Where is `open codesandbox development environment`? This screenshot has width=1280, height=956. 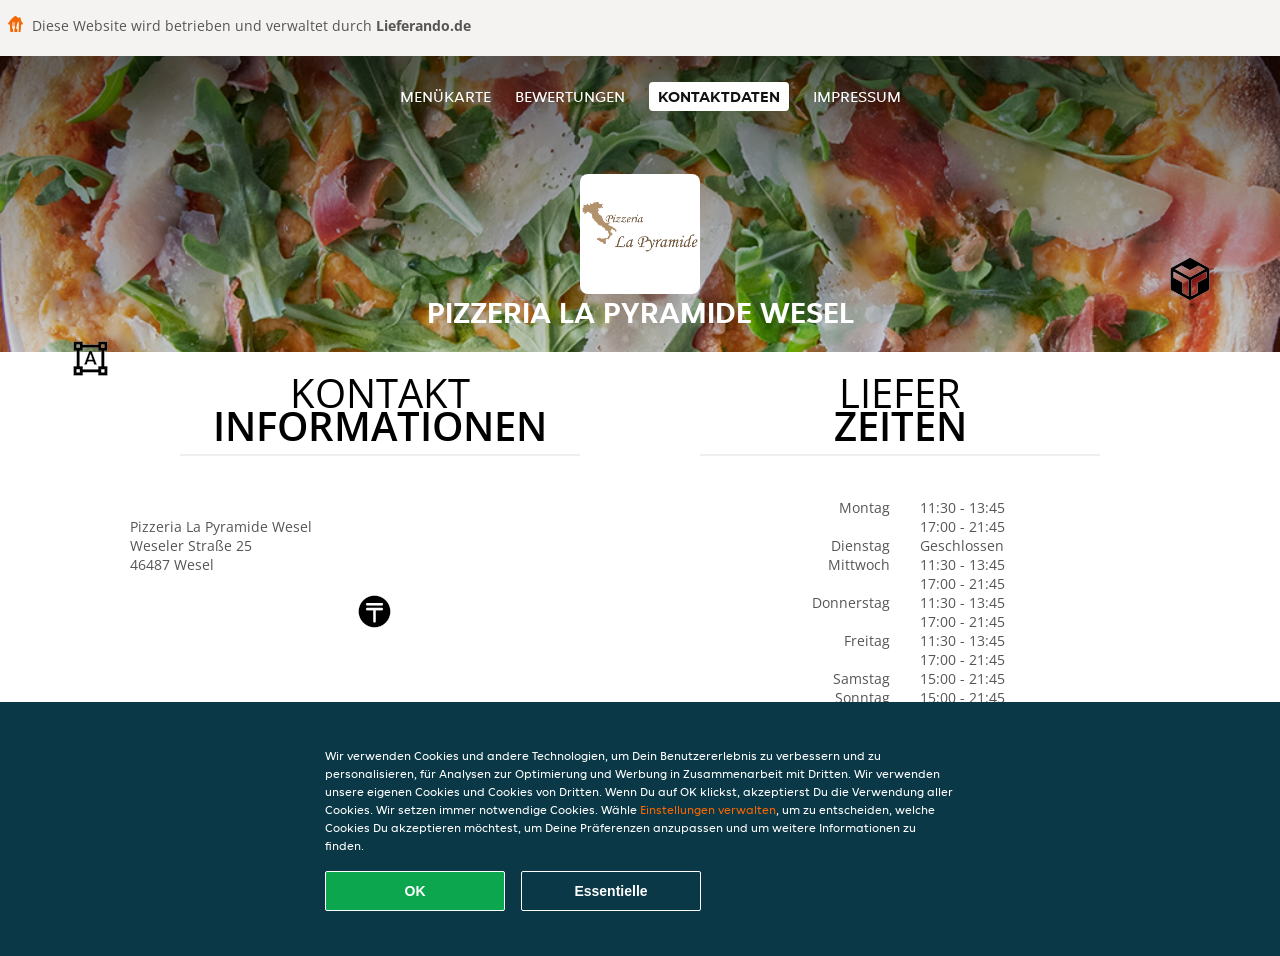
open codesandbox development environment is located at coordinates (1190, 279).